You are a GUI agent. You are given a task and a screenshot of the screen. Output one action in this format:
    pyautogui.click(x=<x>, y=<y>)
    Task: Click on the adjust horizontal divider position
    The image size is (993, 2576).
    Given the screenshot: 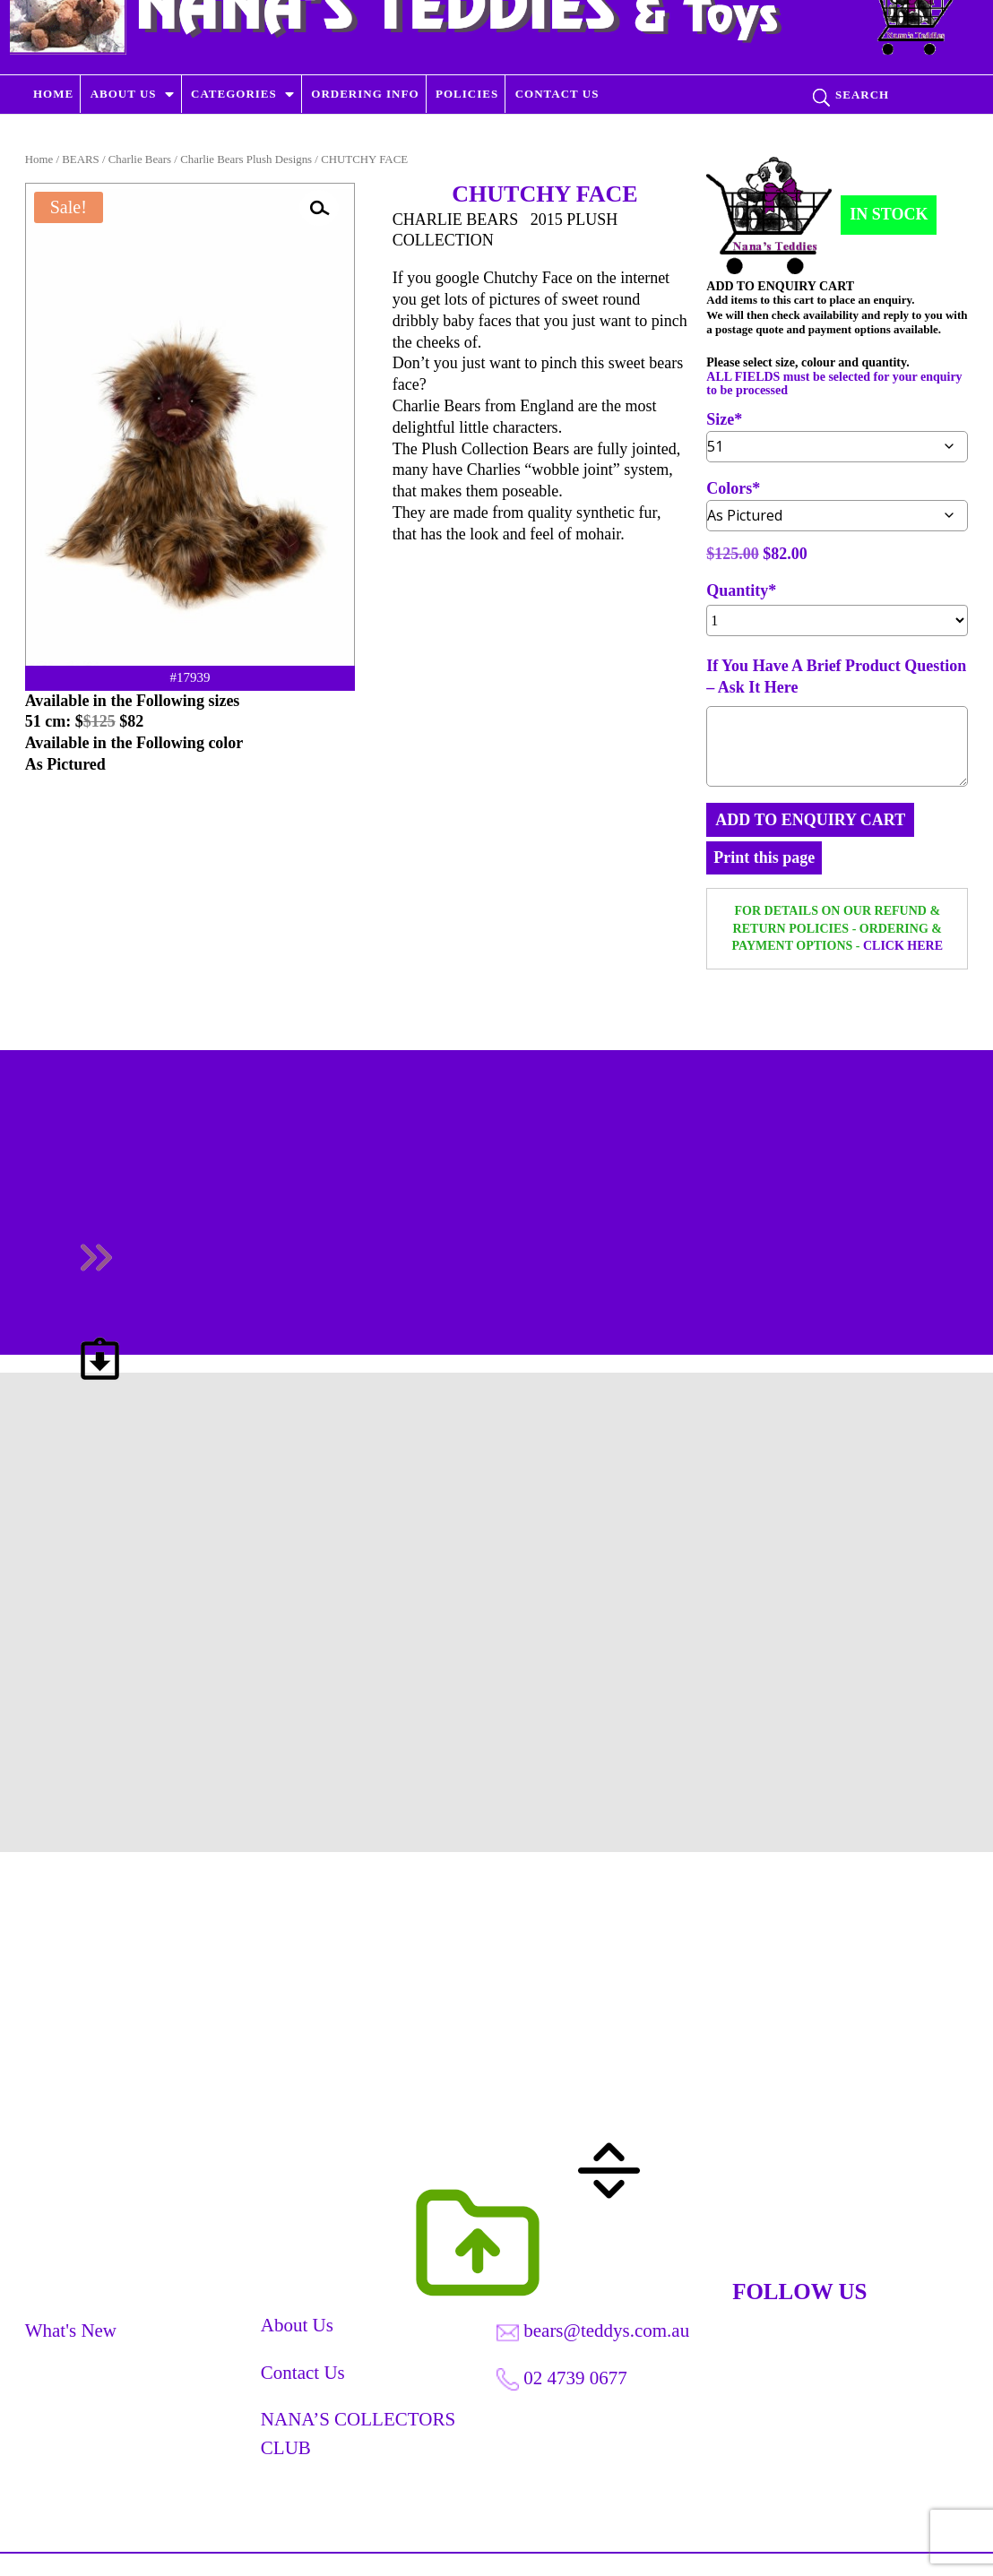 What is the action you would take?
    pyautogui.click(x=609, y=2170)
    